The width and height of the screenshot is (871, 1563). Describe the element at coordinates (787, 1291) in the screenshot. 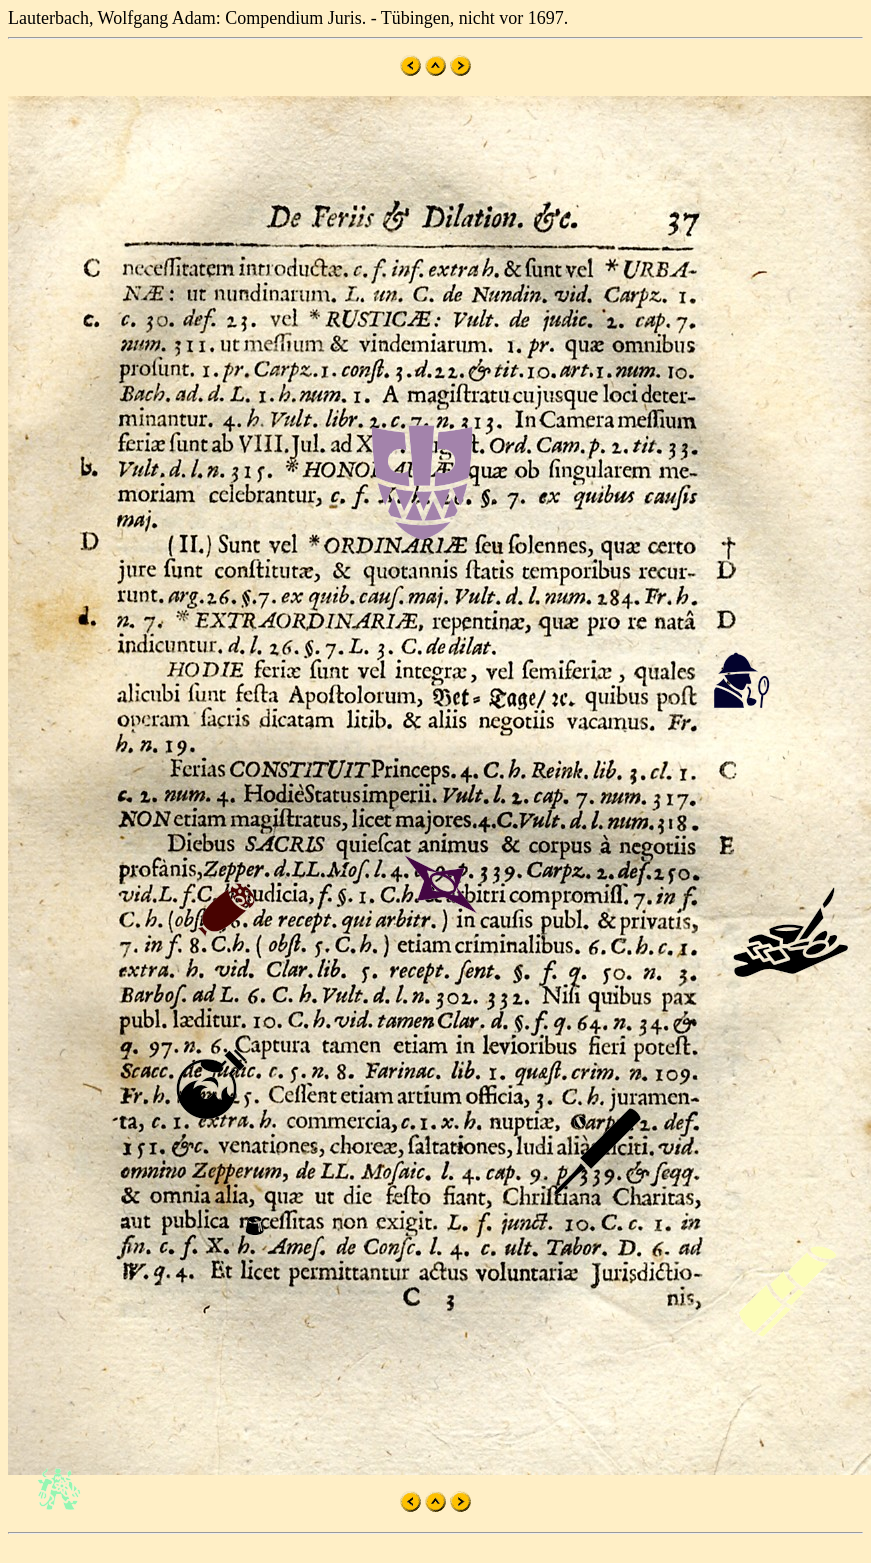

I see `access makeup or beauty tools` at that location.